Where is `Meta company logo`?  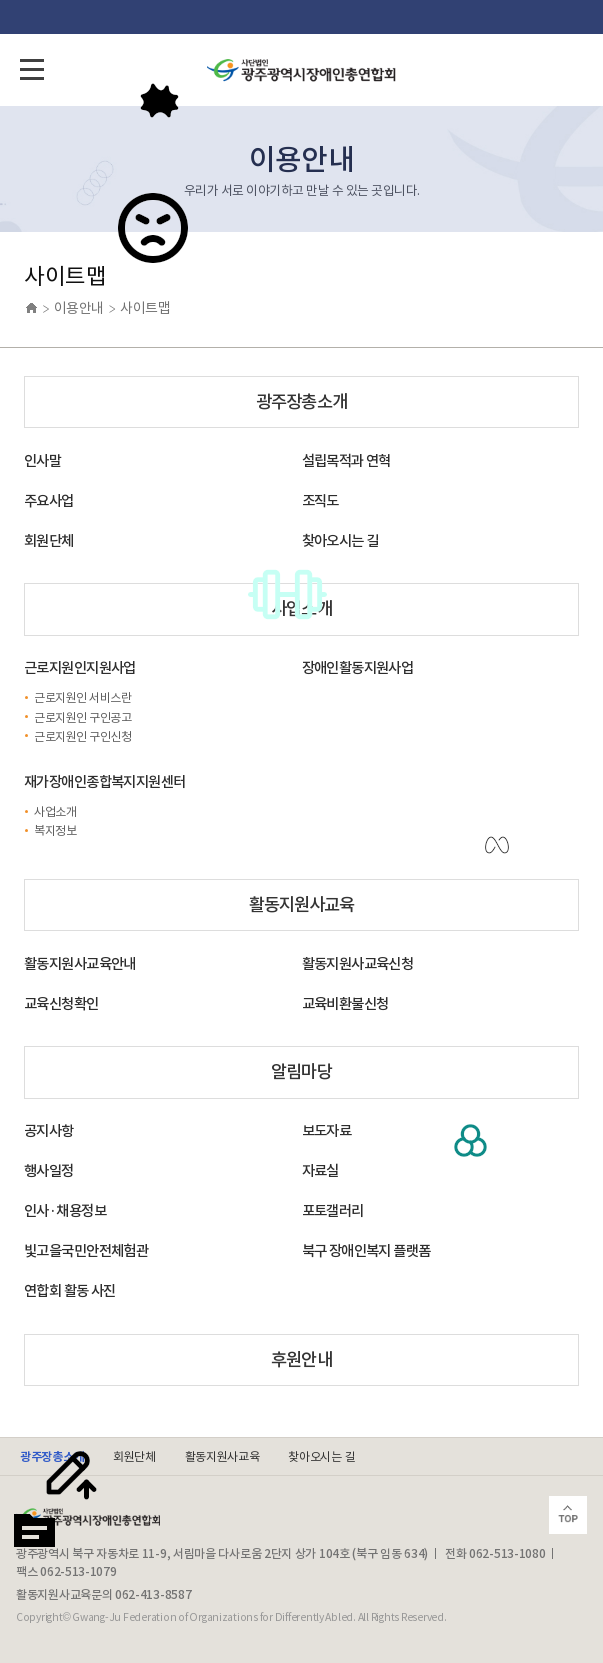 Meta company logo is located at coordinates (497, 845).